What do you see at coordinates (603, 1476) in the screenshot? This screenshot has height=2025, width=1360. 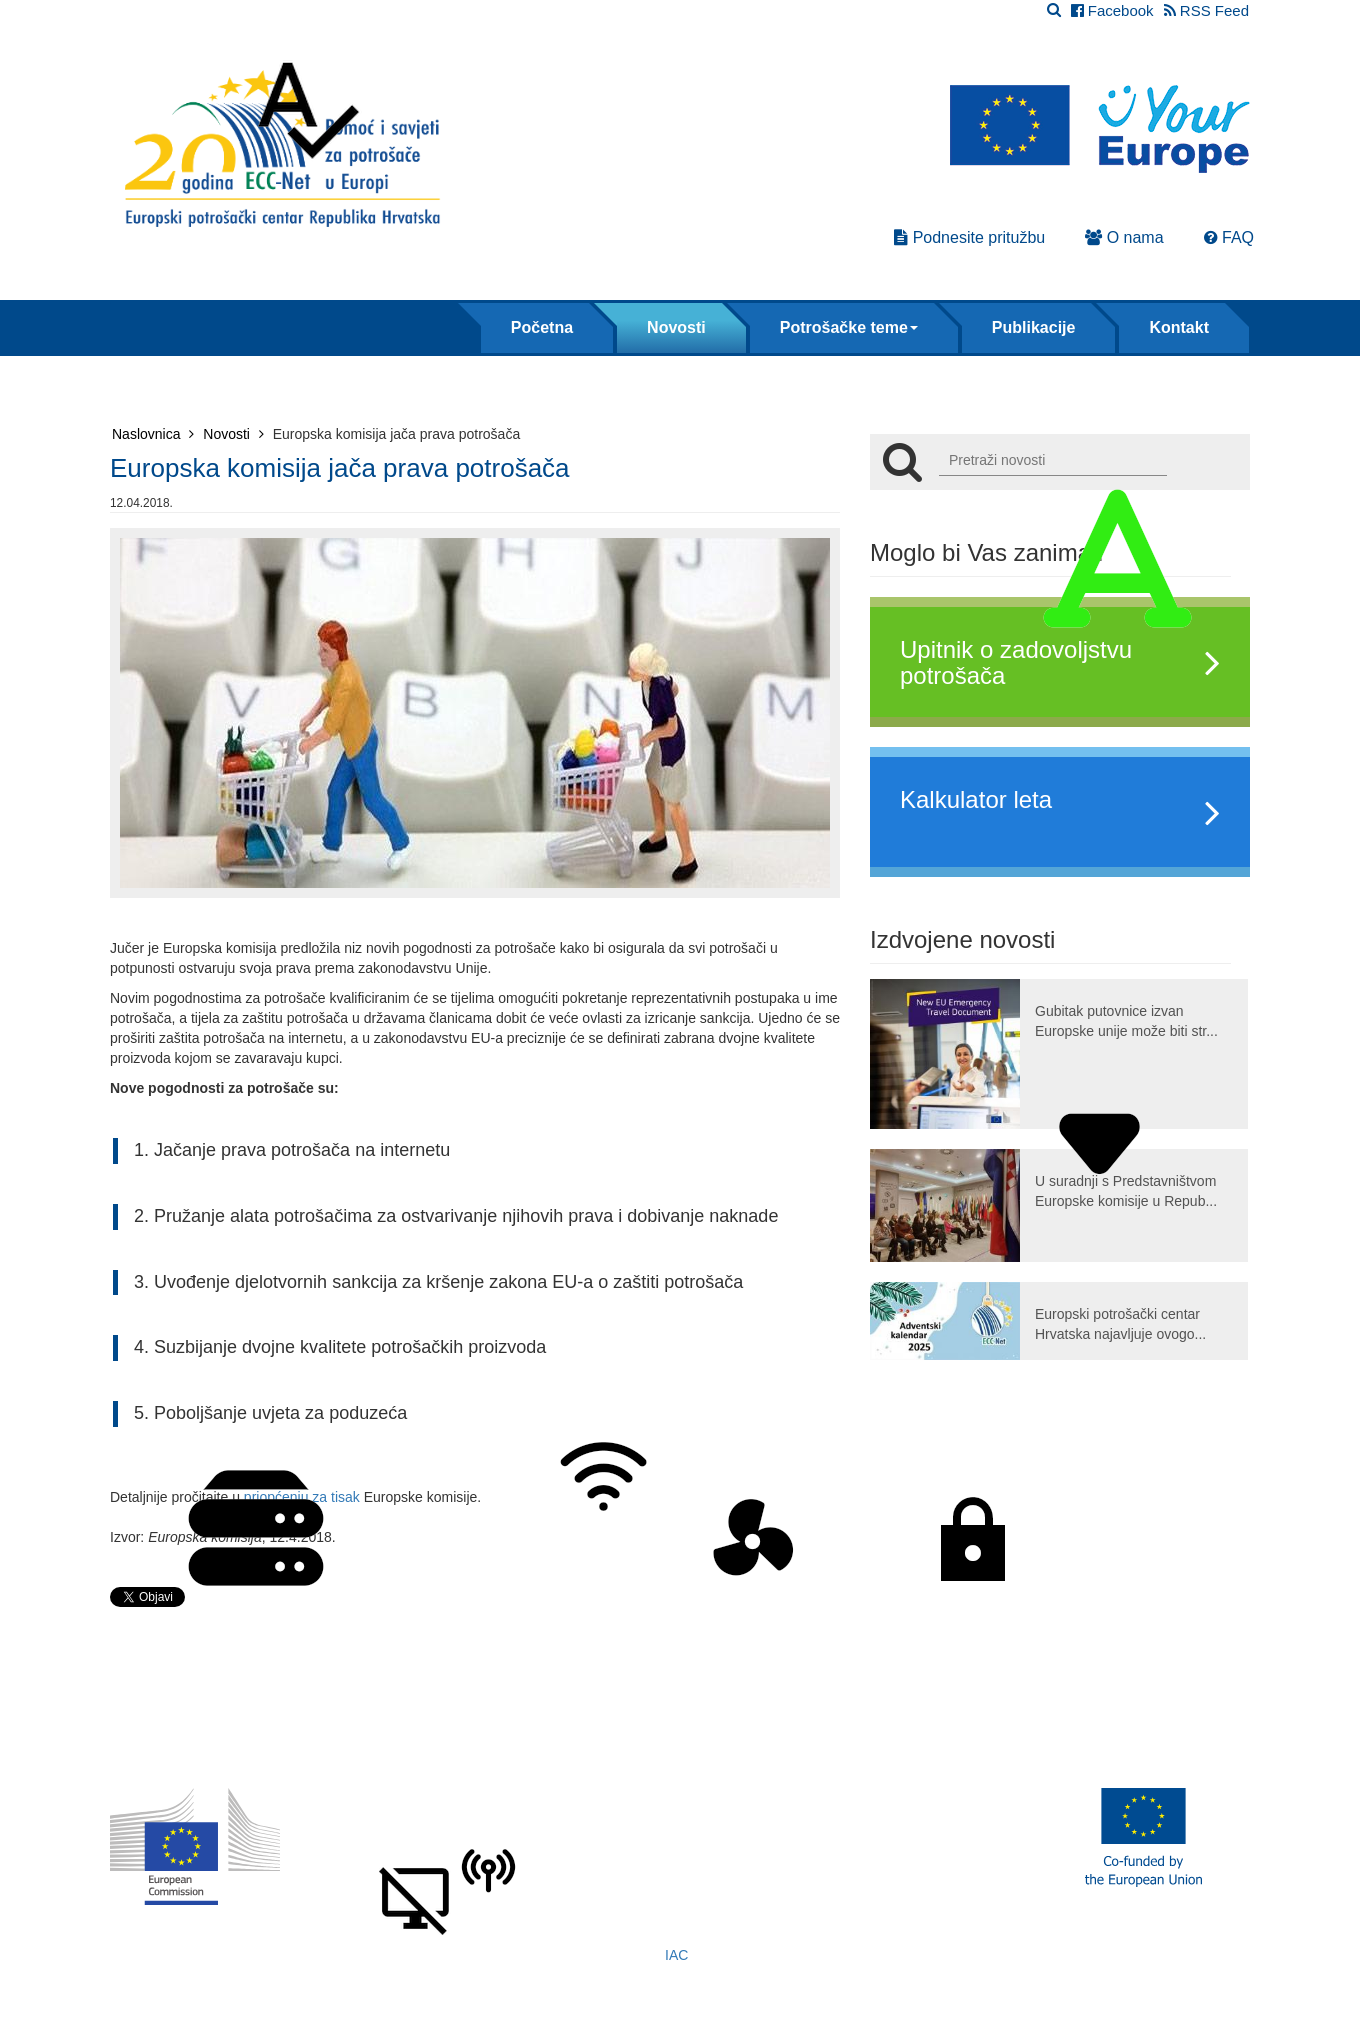 I see `indicates active wifi connection` at bounding box center [603, 1476].